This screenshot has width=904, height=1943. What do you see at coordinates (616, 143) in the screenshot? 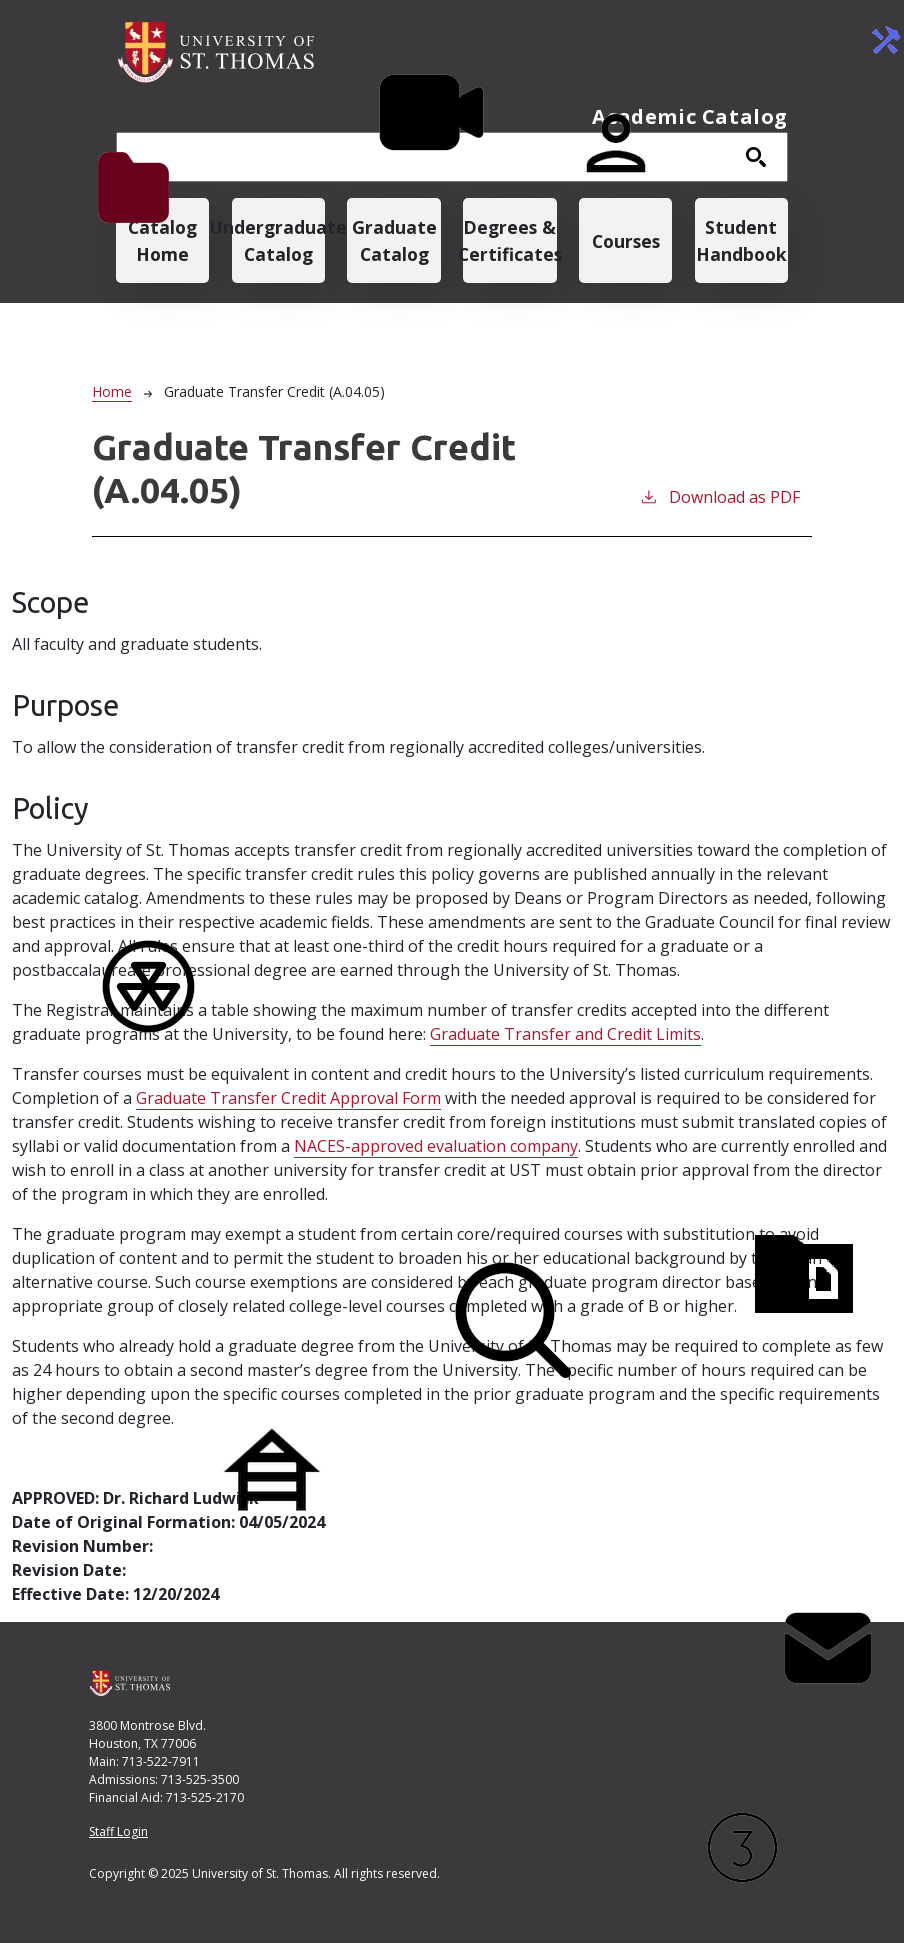
I see `view your profile` at bounding box center [616, 143].